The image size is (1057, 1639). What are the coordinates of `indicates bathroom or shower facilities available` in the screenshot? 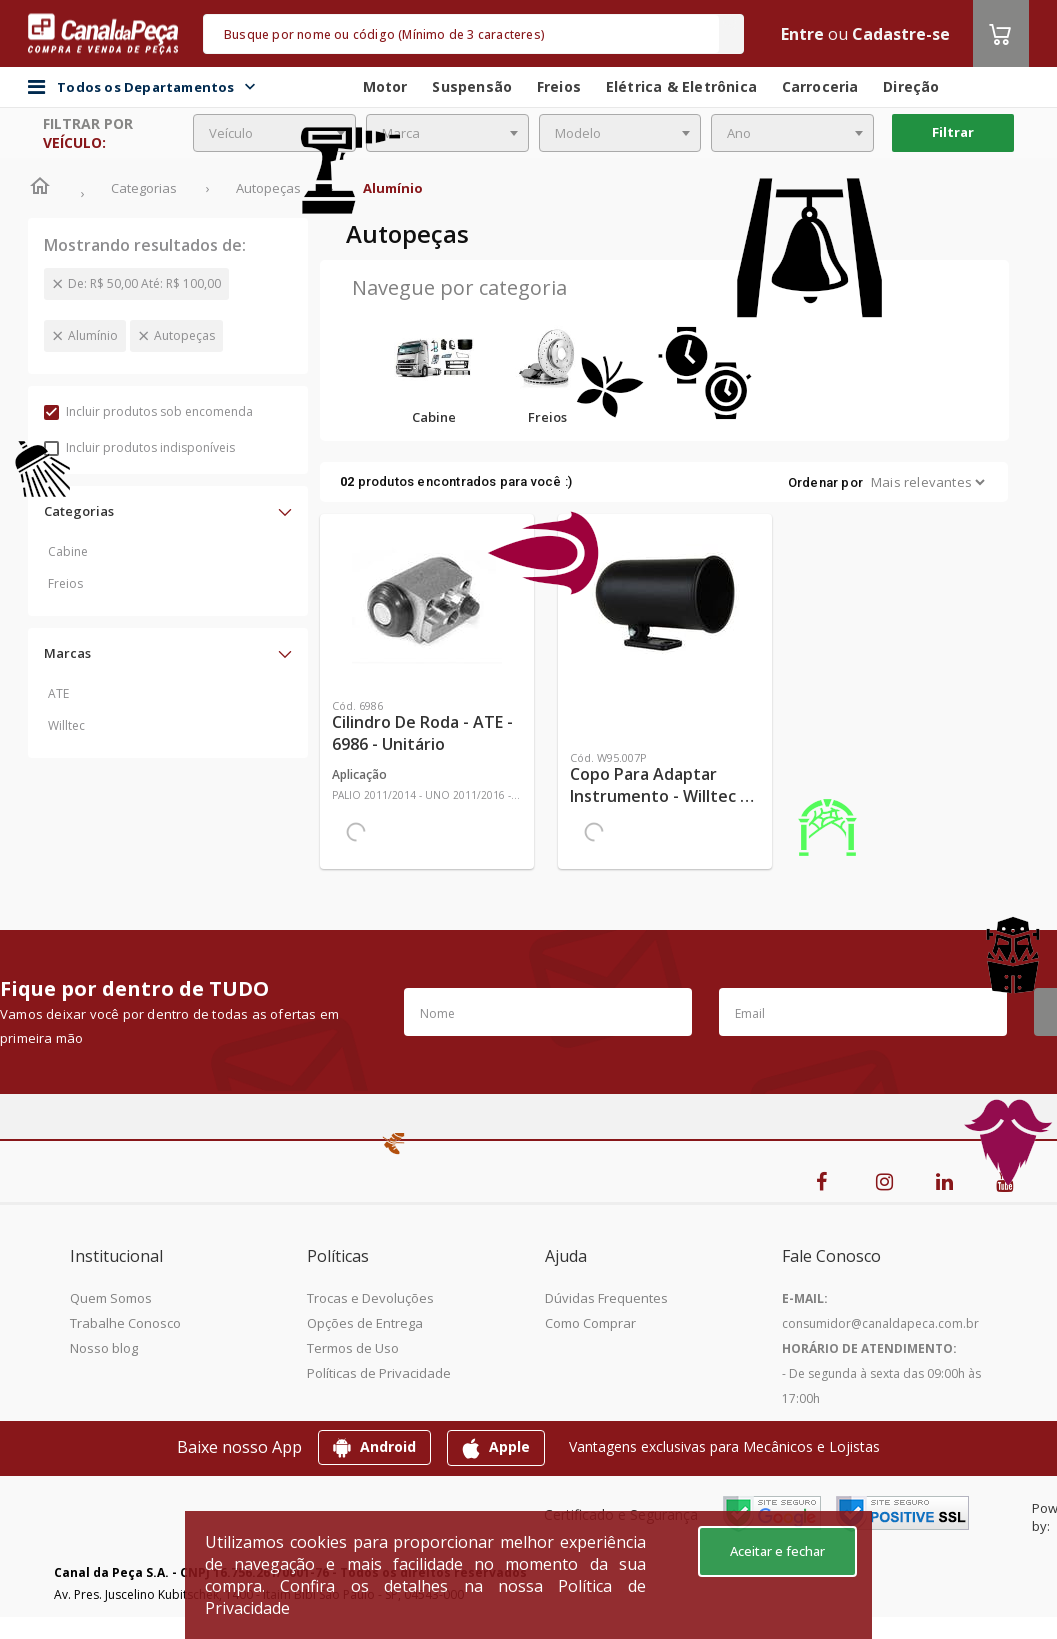 It's located at (42, 469).